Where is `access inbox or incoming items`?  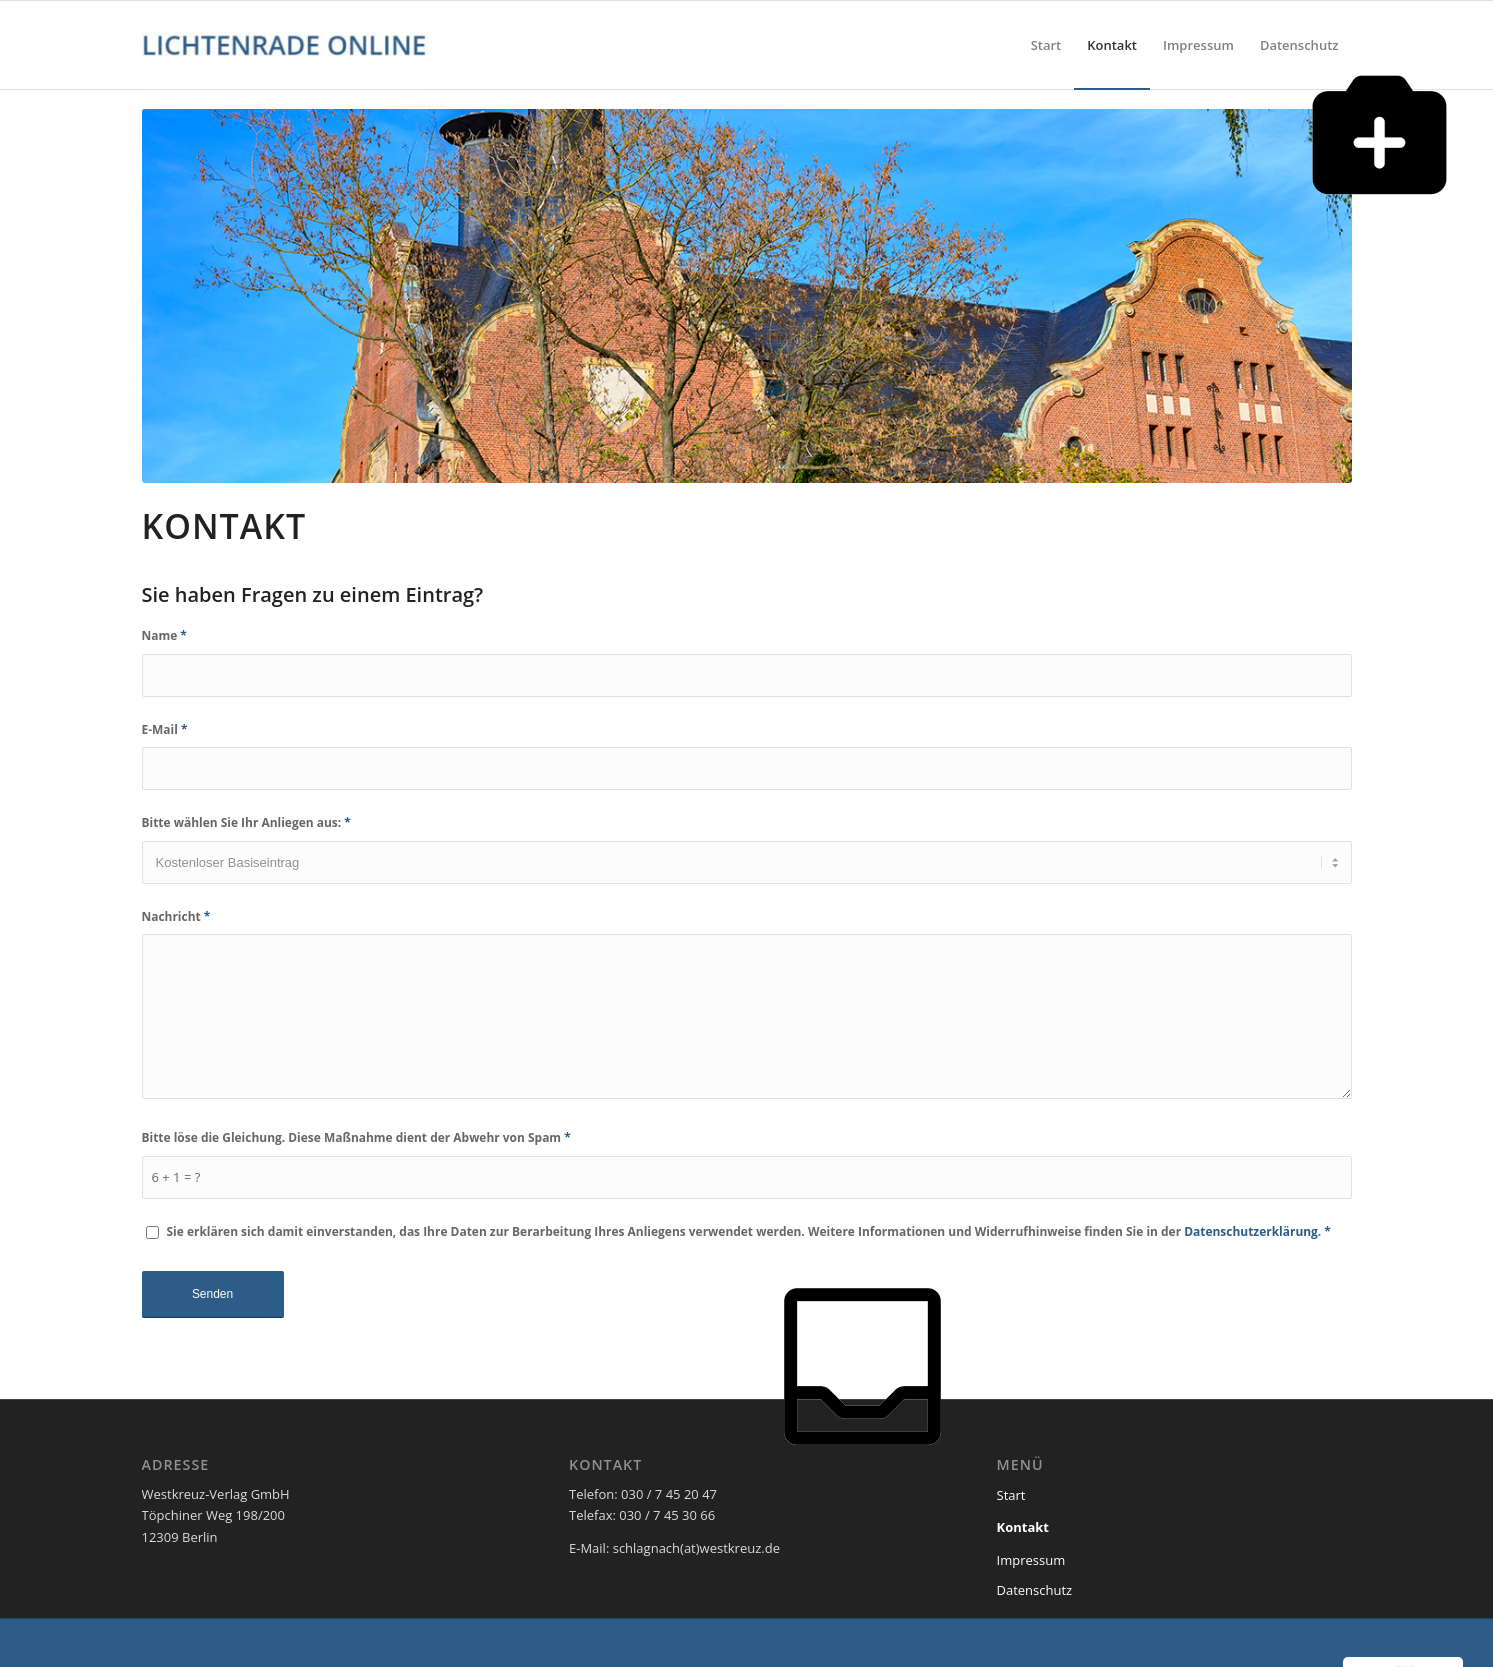 access inbox or incoming items is located at coordinates (862, 1366).